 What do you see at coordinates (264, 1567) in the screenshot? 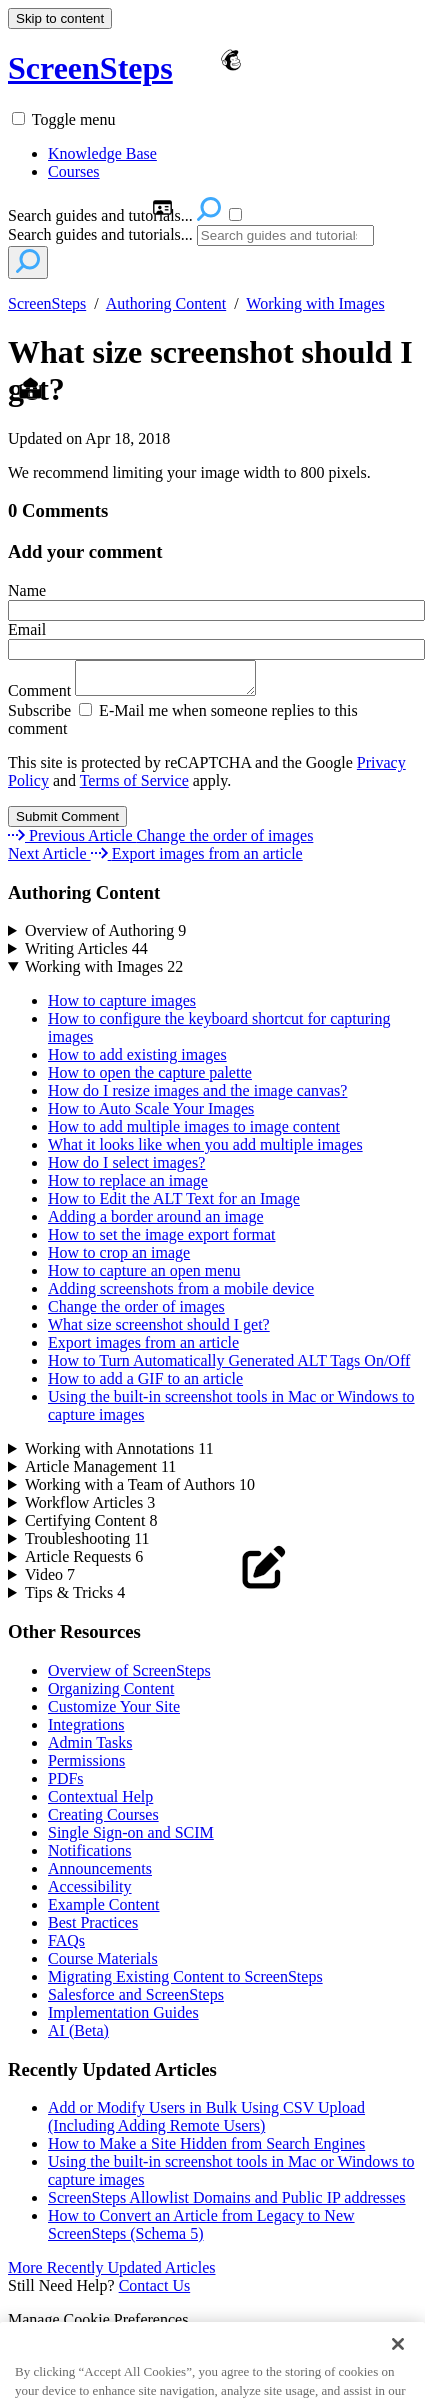
I see `edit or modify content` at bounding box center [264, 1567].